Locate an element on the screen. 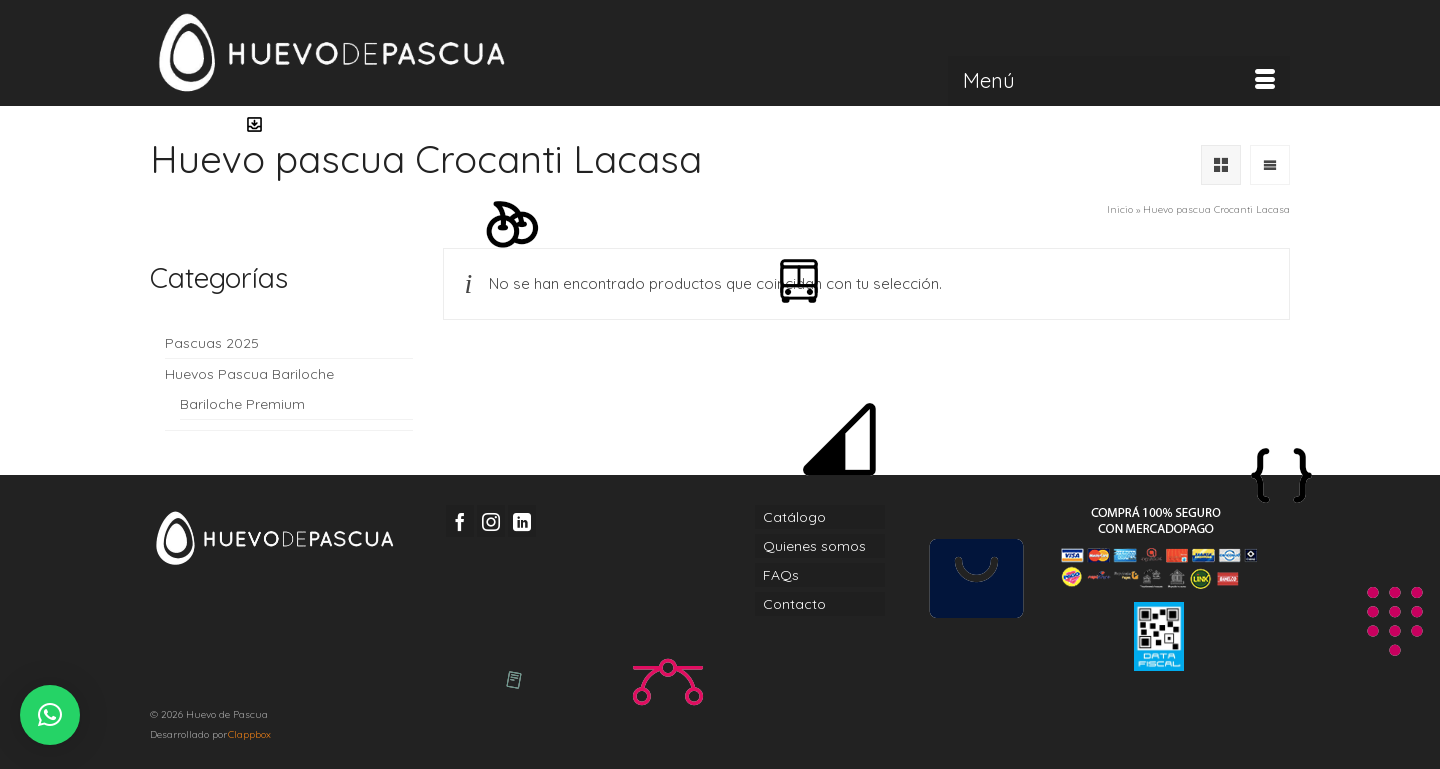 This screenshot has height=769, width=1440. indicates fruit or produce category is located at coordinates (511, 224).